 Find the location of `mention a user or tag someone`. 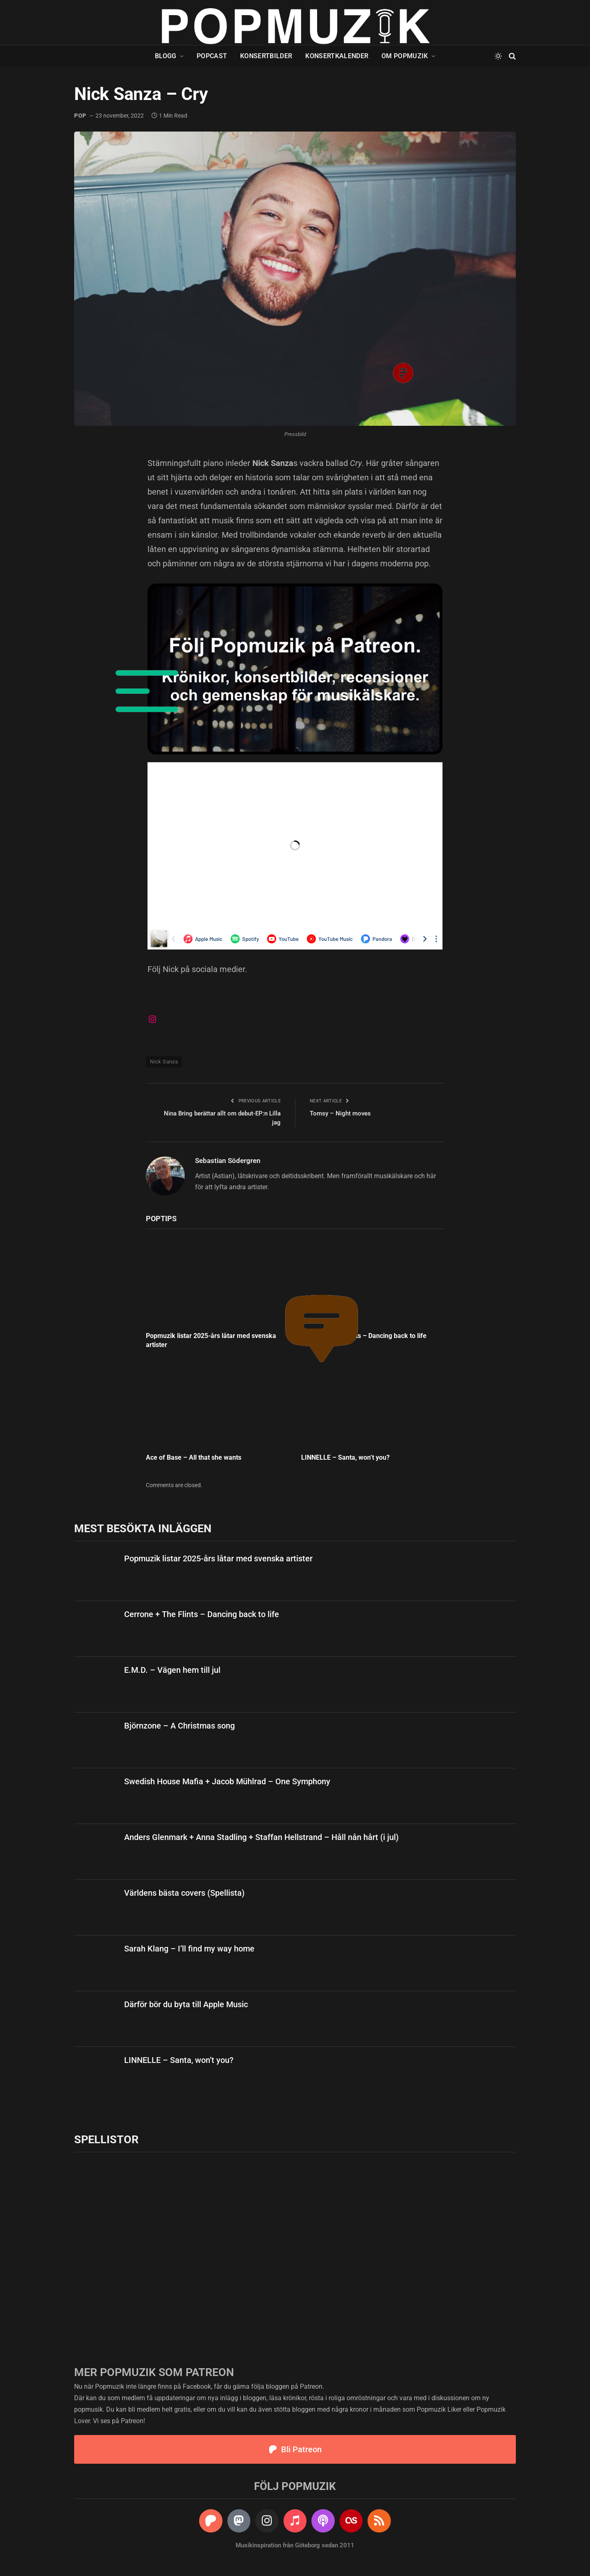

mention a user or tag someone is located at coordinates (179, 612).